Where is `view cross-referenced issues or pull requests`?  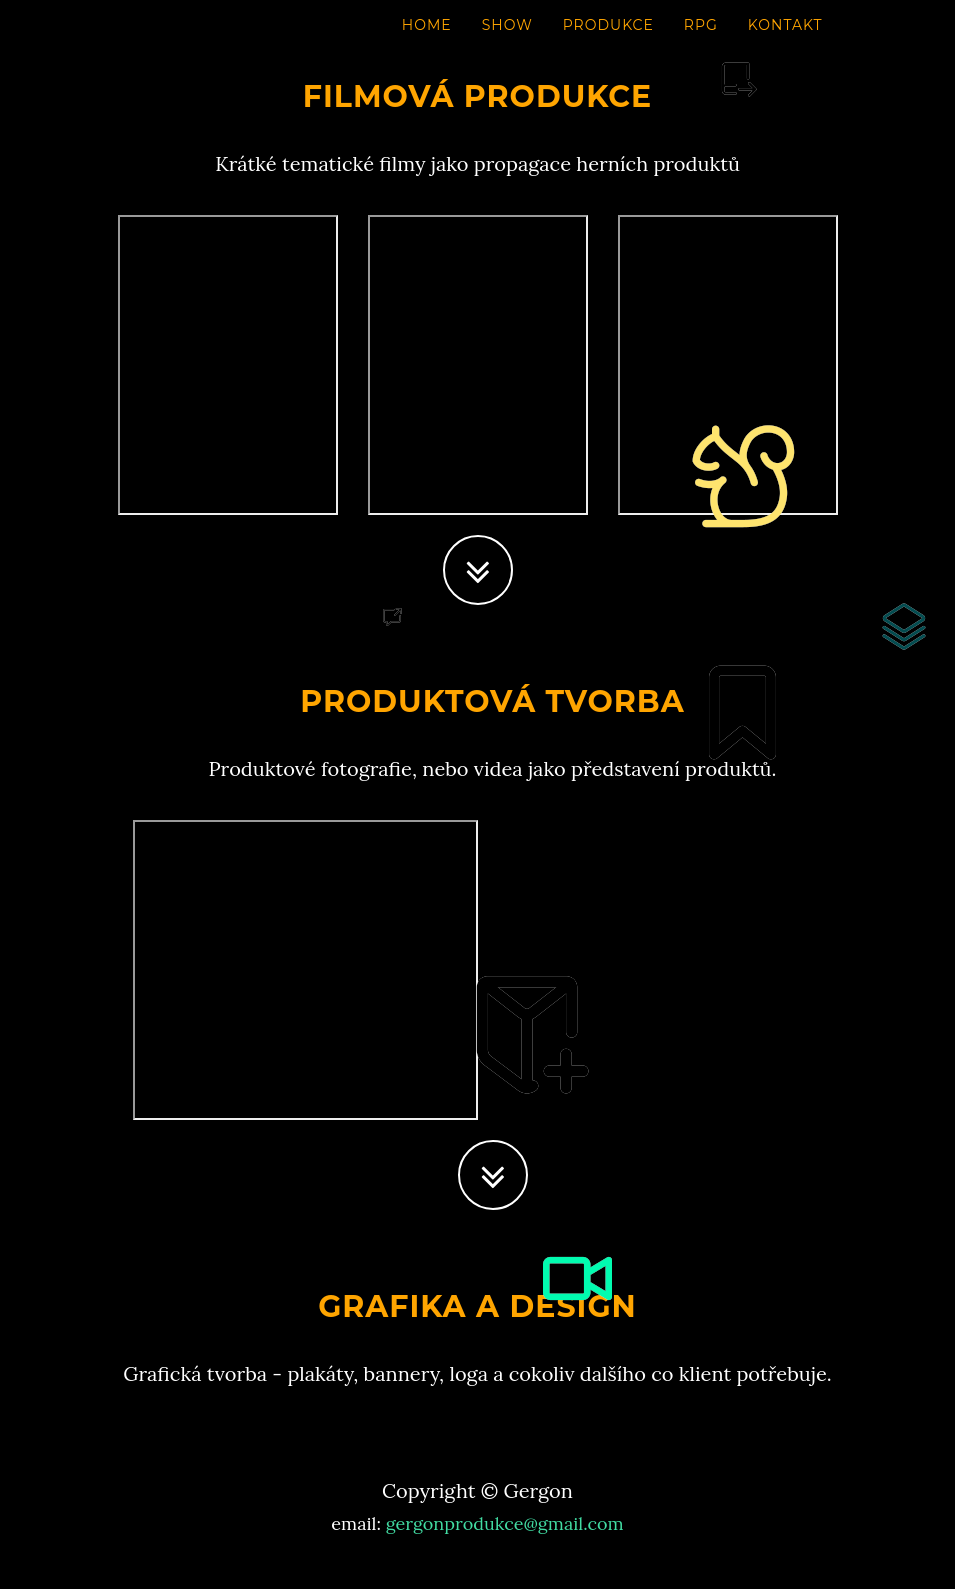
view cross-referenced issues or pull requests is located at coordinates (392, 617).